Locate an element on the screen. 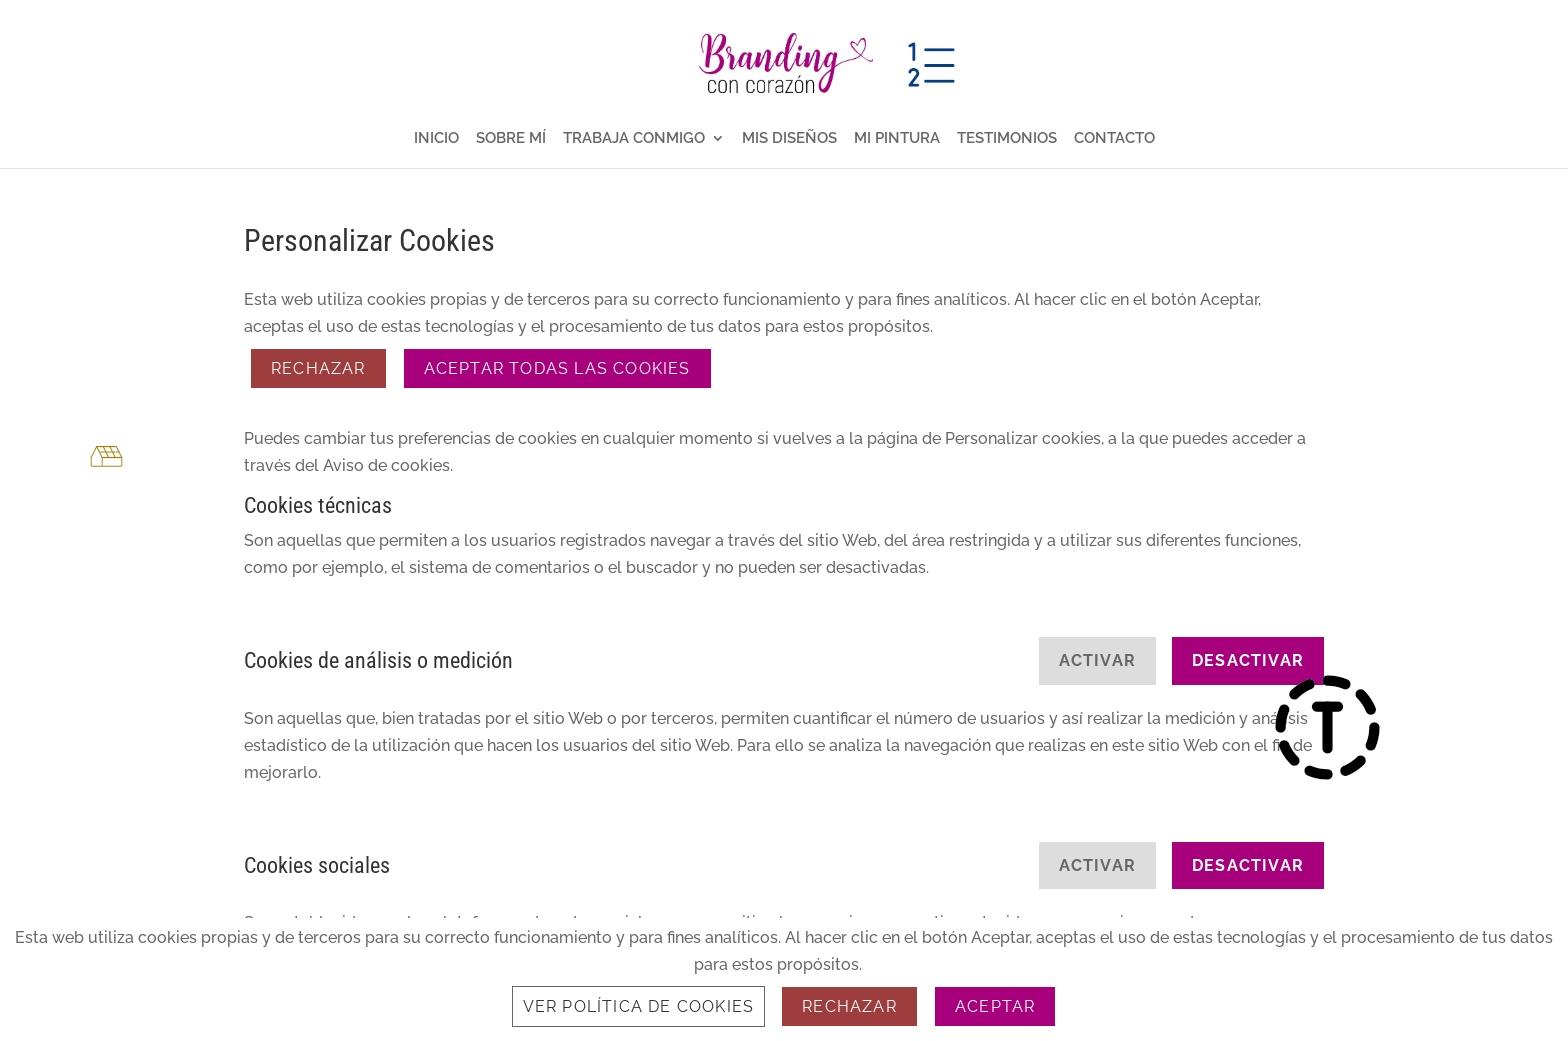 Image resolution: width=1568 pixels, height=1041 pixels. create a numbered list is located at coordinates (931, 65).